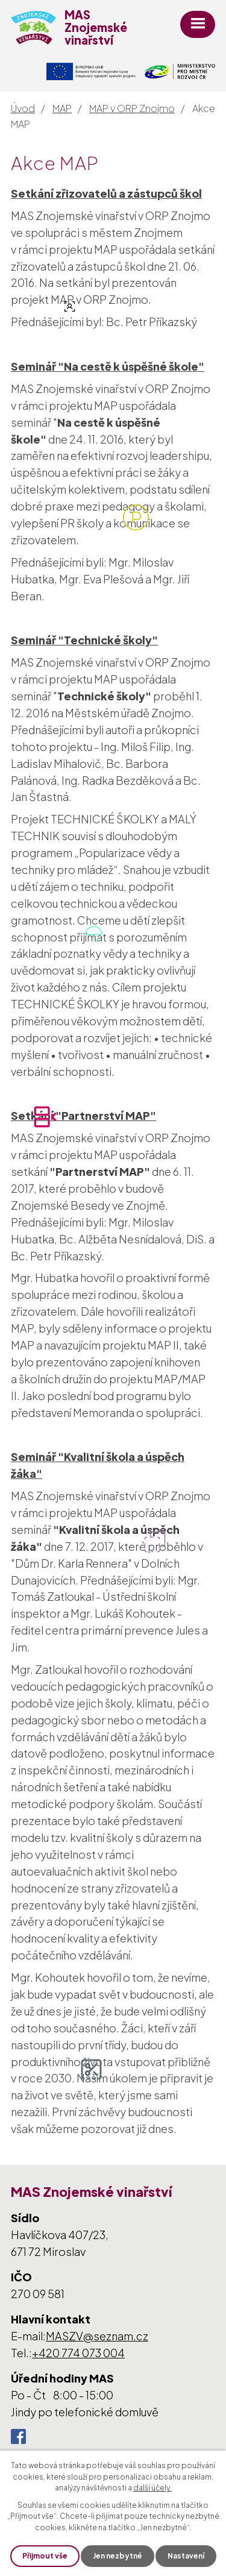  I want to click on parking availability or location indicator, so click(136, 517).